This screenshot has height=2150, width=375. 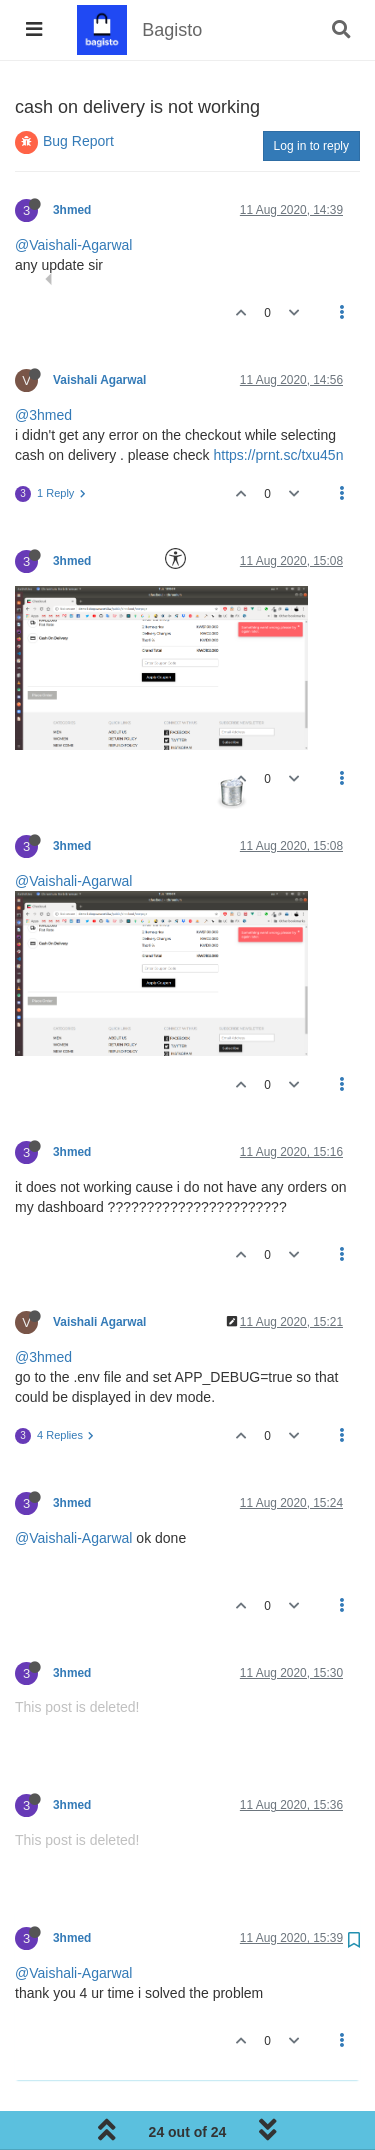 What do you see at coordinates (175, 558) in the screenshot?
I see `access accessibility settings` at bounding box center [175, 558].